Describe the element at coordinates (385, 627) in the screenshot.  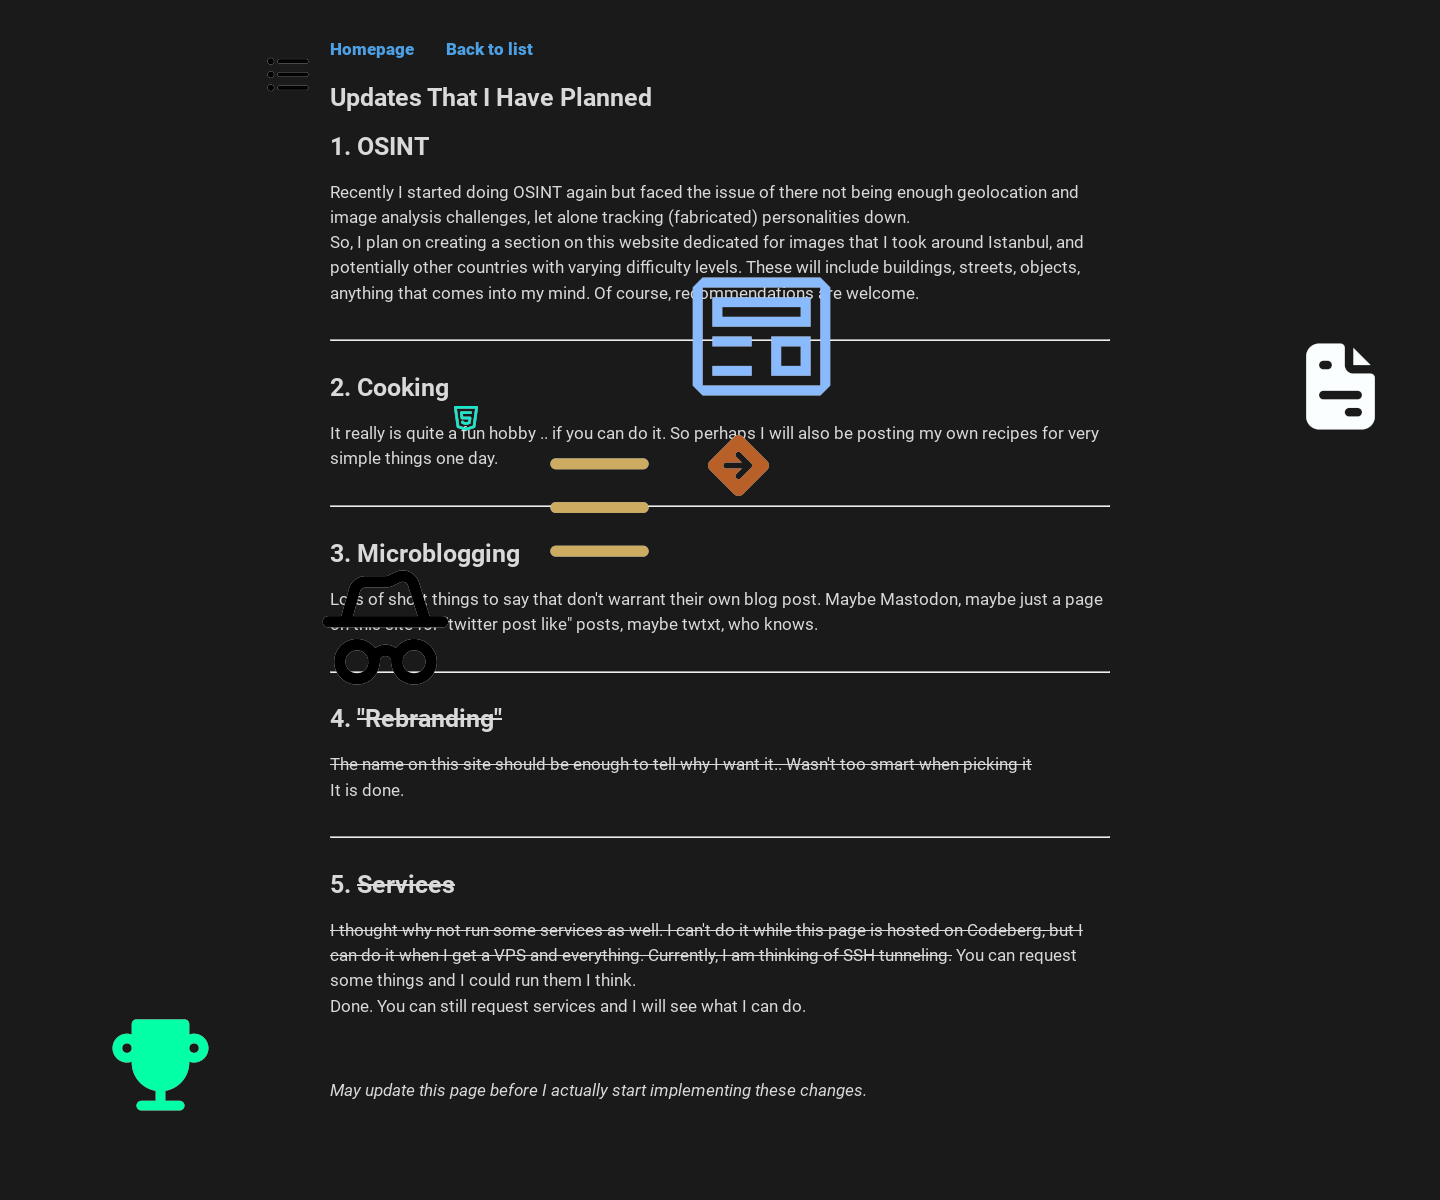
I see `enable incognito or private browsing mode` at that location.